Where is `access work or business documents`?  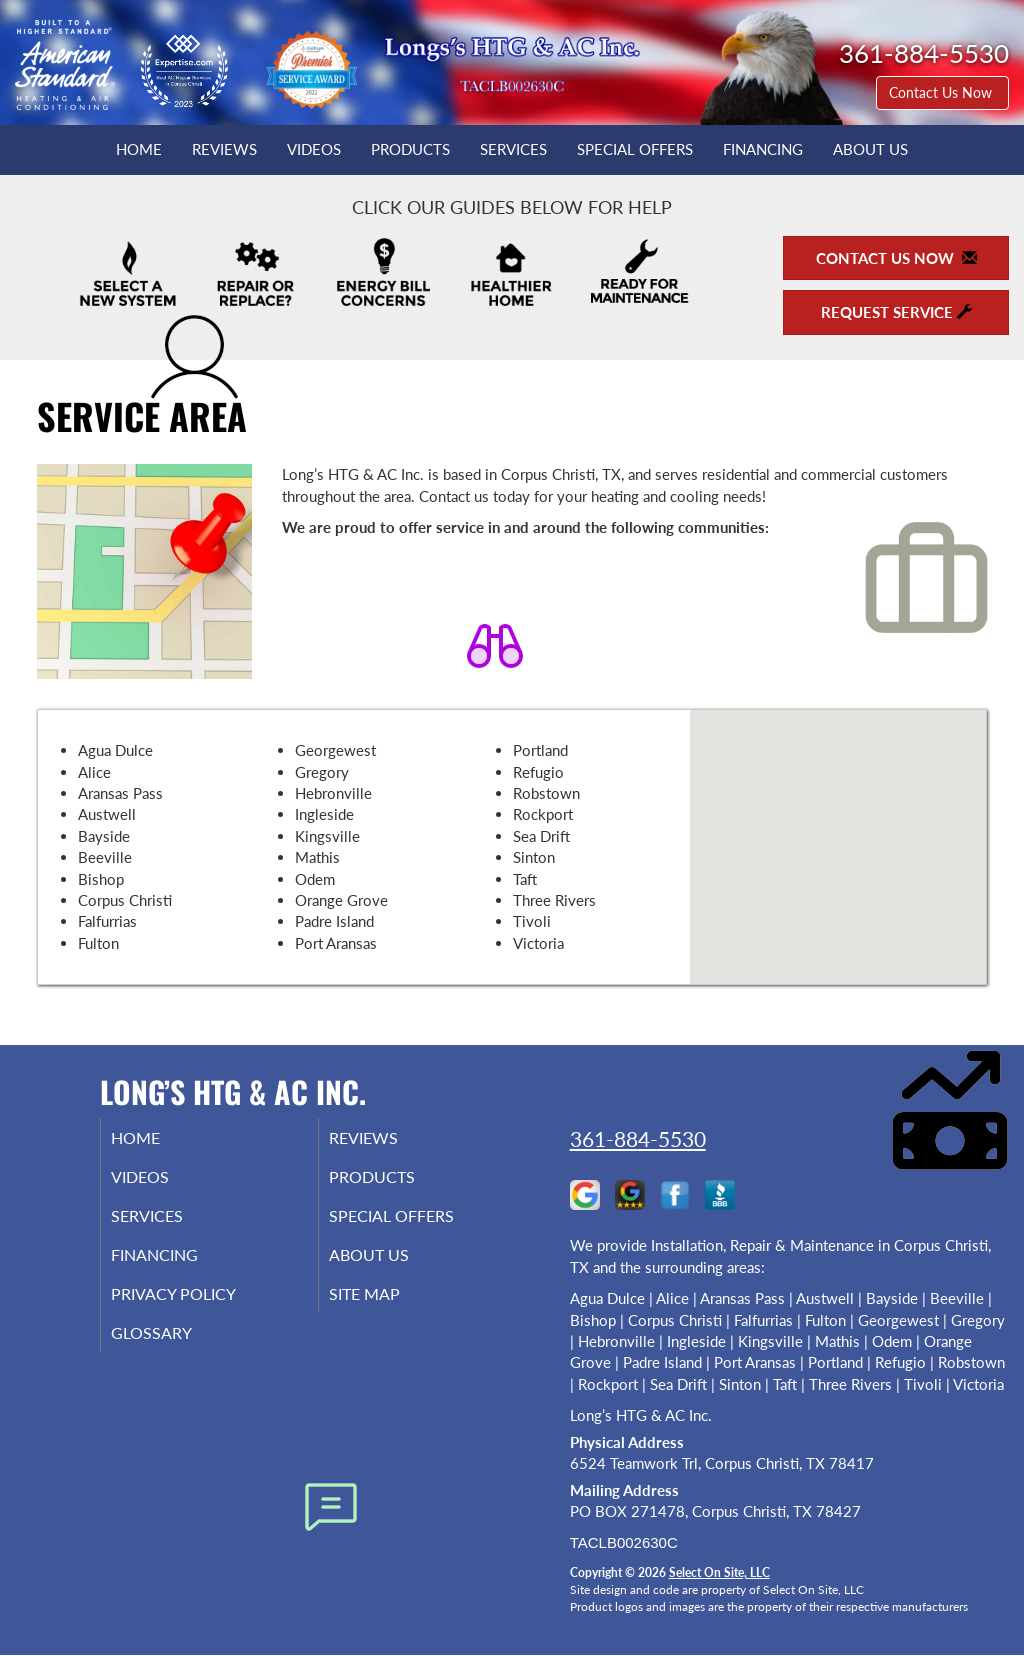
access work or business documents is located at coordinates (926, 577).